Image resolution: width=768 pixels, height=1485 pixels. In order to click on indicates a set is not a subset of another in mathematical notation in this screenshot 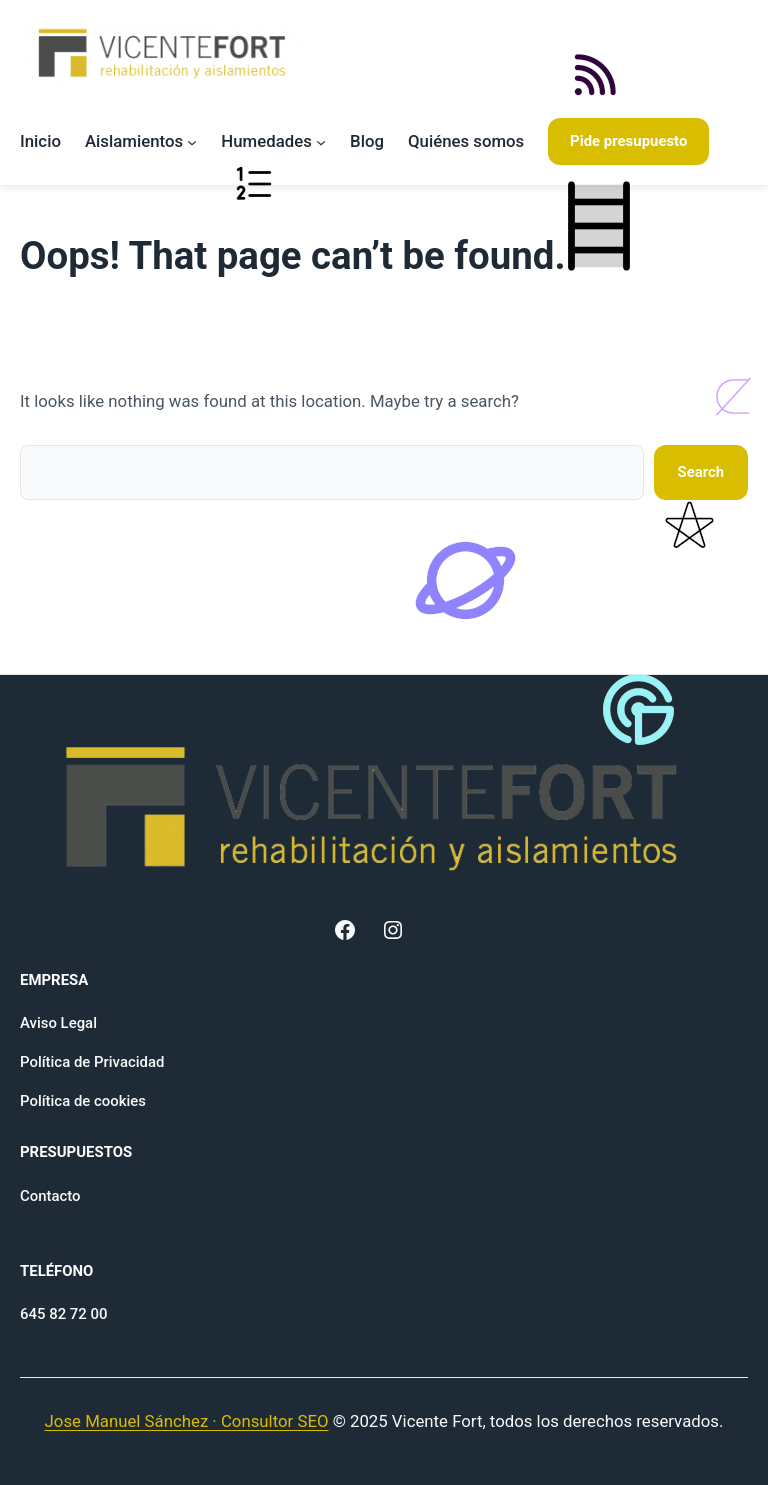, I will do `click(733, 396)`.